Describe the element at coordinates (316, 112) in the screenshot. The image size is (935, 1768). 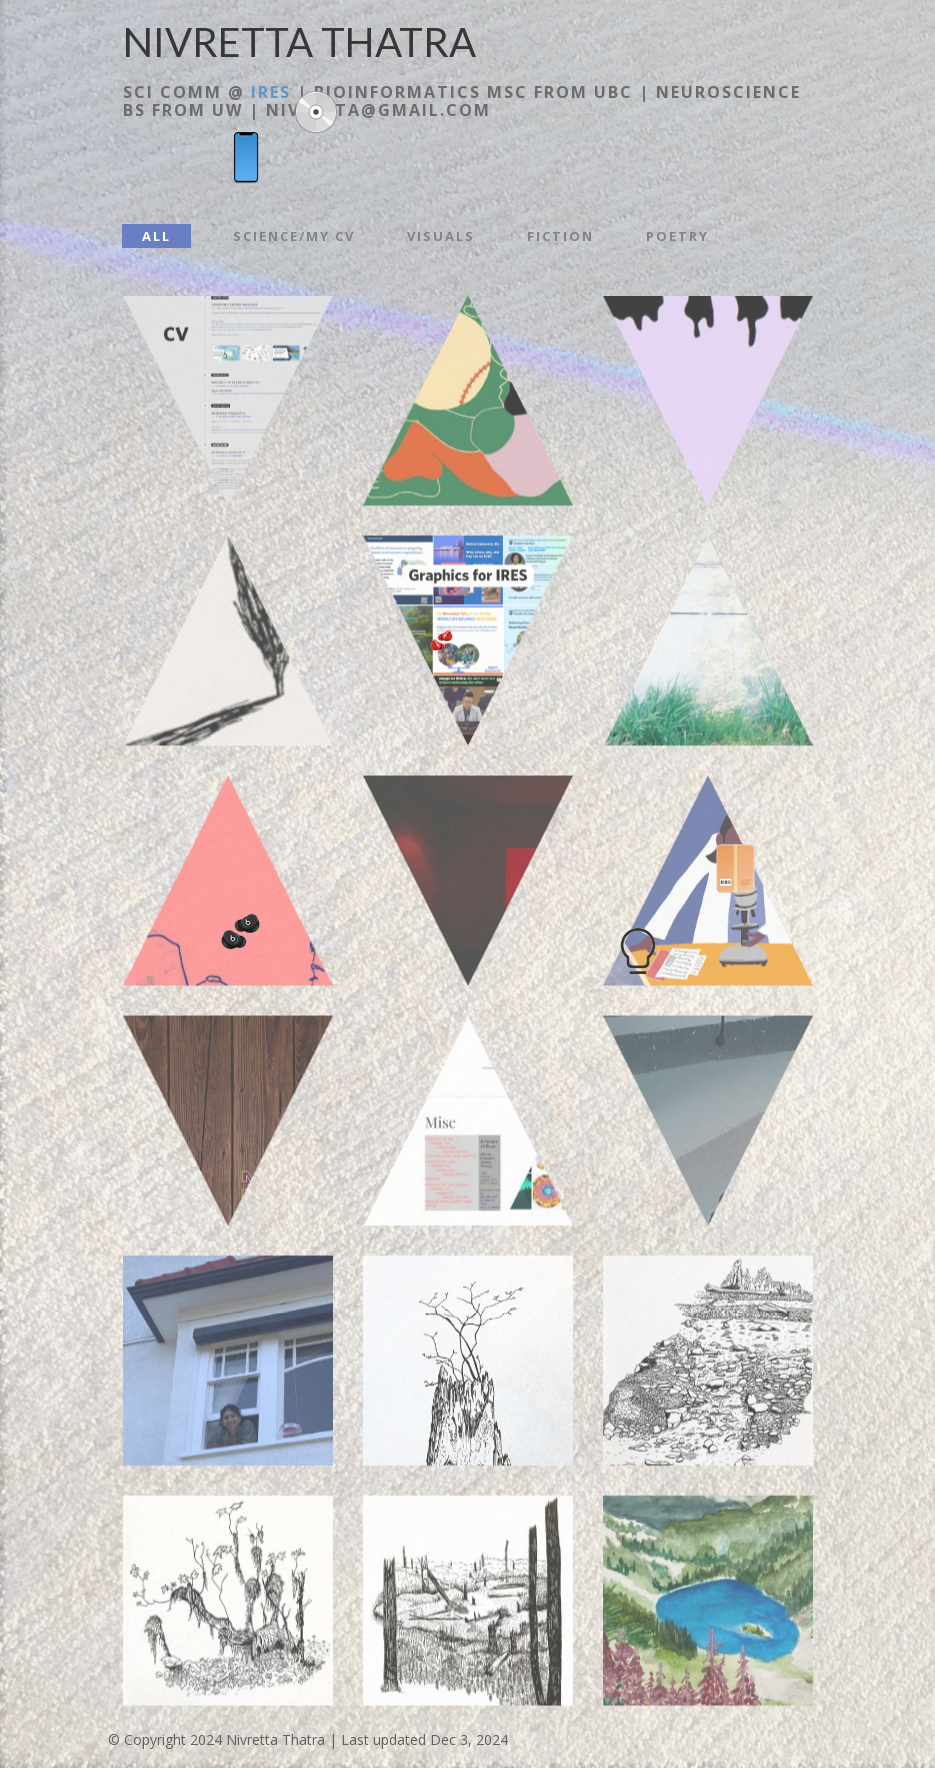
I see `indicates a DVD+R disc device` at that location.